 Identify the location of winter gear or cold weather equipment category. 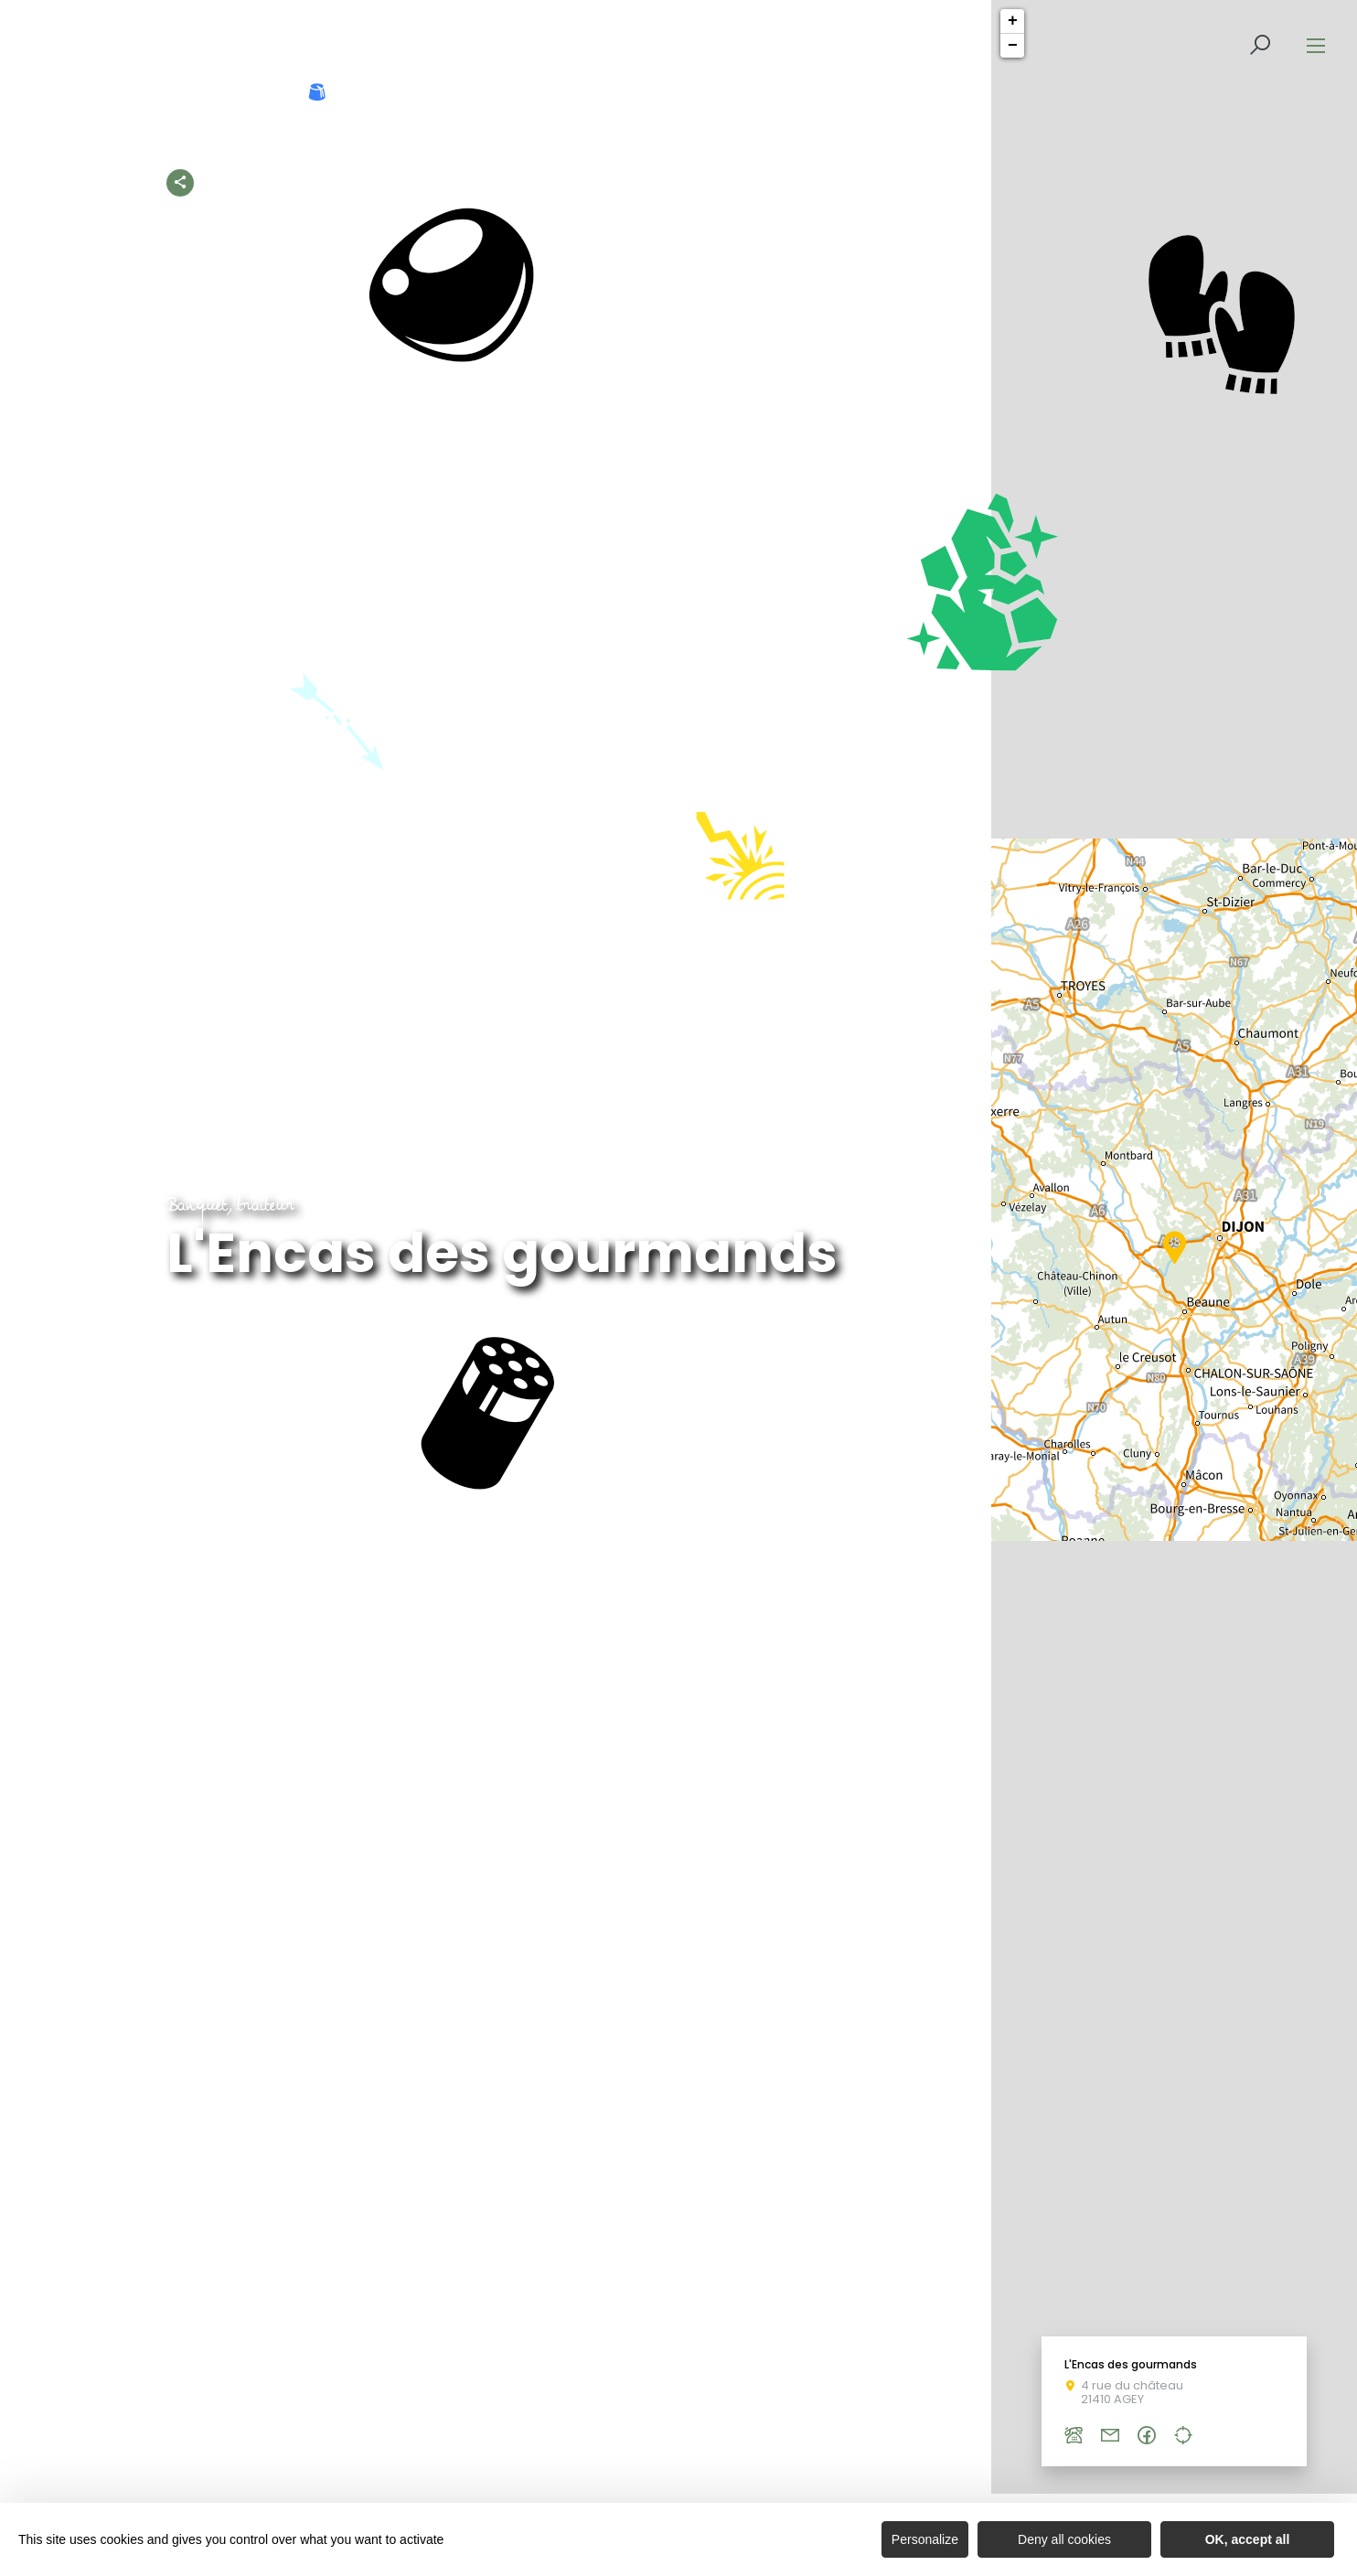
(1222, 315).